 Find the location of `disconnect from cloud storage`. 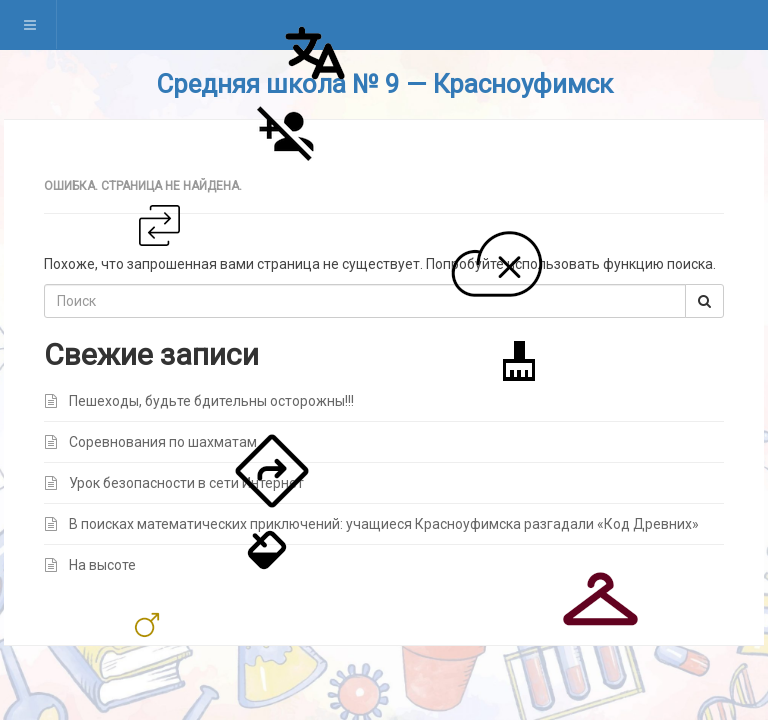

disconnect from cloud storage is located at coordinates (497, 264).